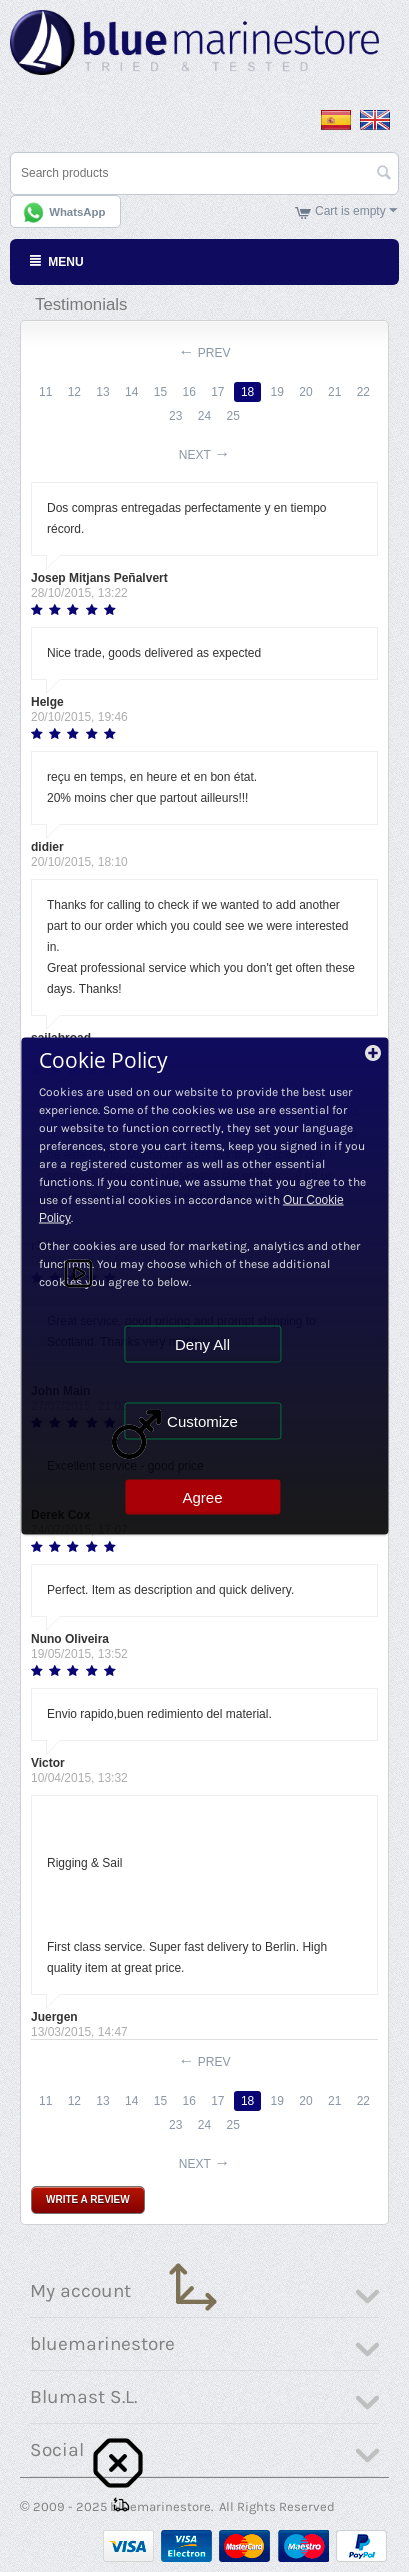 This screenshot has height=2572, width=409. I want to click on play video or media content, so click(78, 1273).